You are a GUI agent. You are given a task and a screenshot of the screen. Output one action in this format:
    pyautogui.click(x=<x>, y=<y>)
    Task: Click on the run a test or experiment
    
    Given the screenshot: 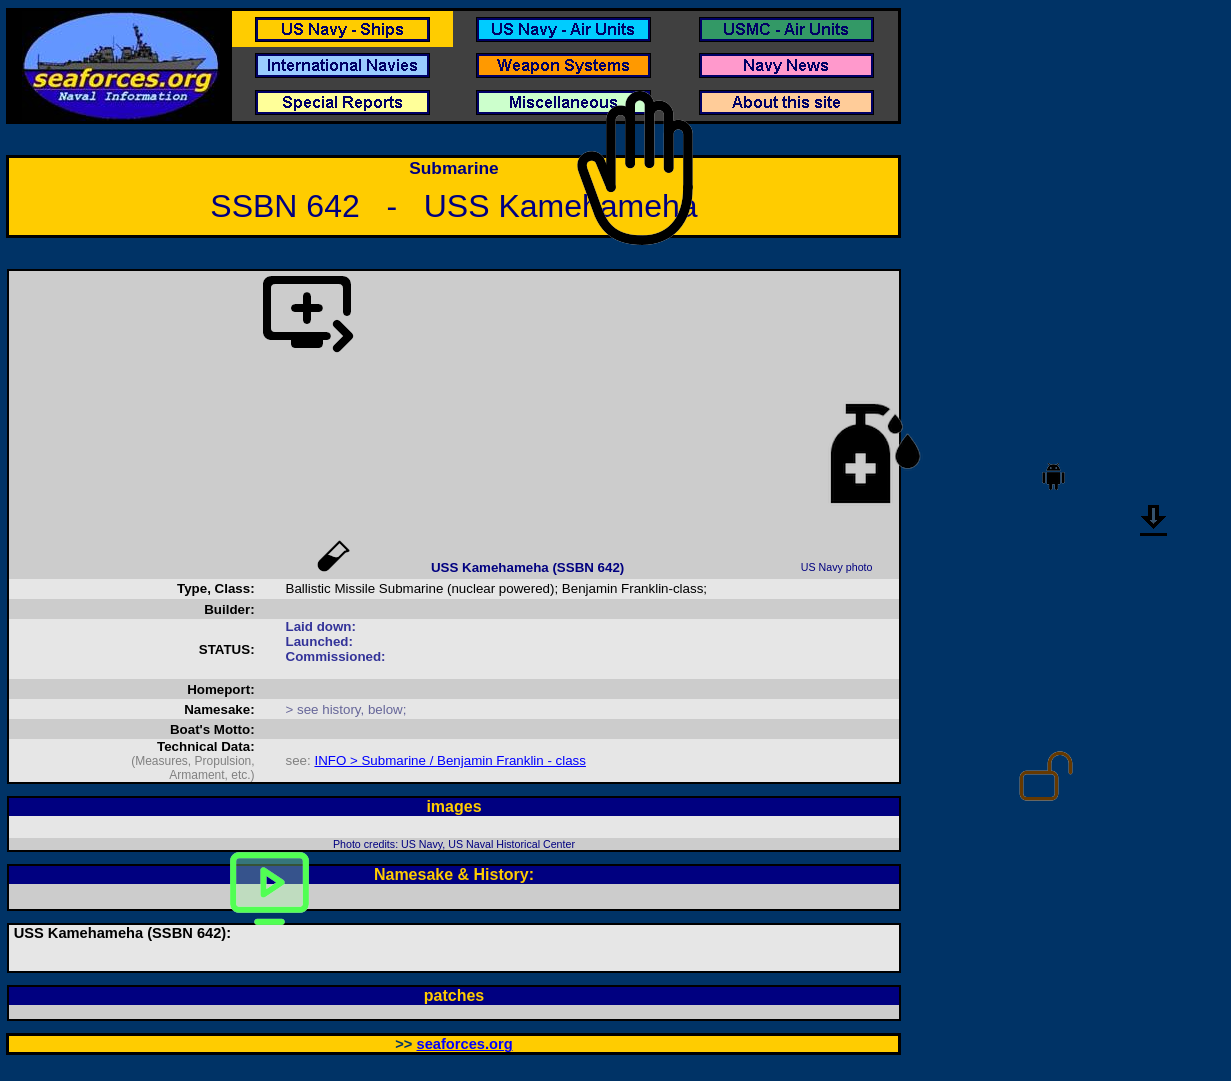 What is the action you would take?
    pyautogui.click(x=333, y=556)
    